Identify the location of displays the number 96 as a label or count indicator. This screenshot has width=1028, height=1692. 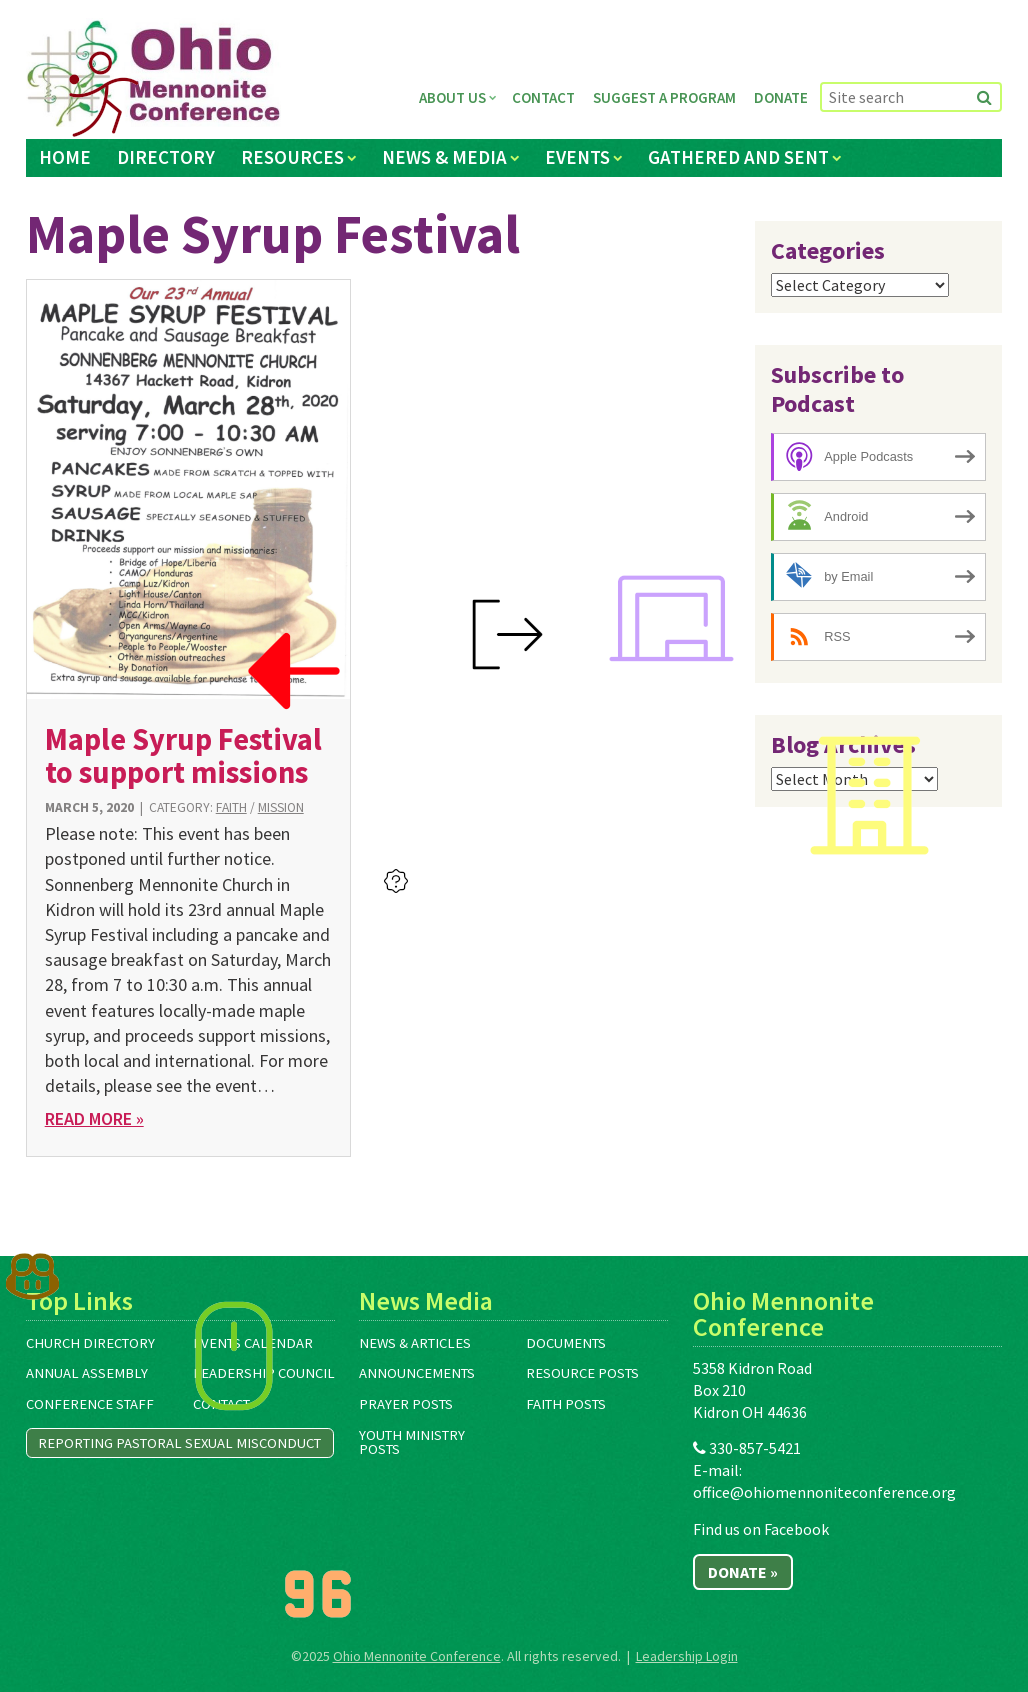
(318, 1594).